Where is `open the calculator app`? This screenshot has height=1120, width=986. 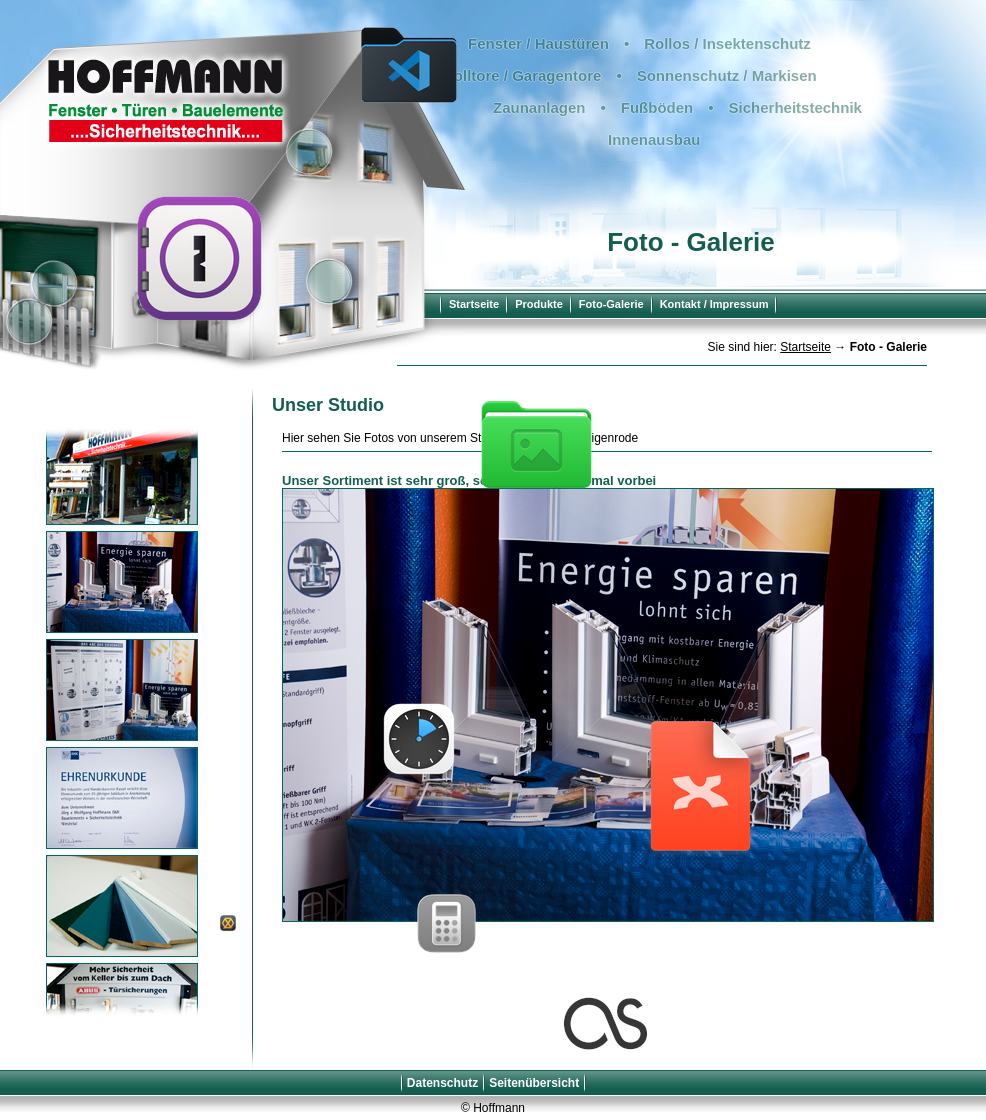
open the calculator app is located at coordinates (446, 923).